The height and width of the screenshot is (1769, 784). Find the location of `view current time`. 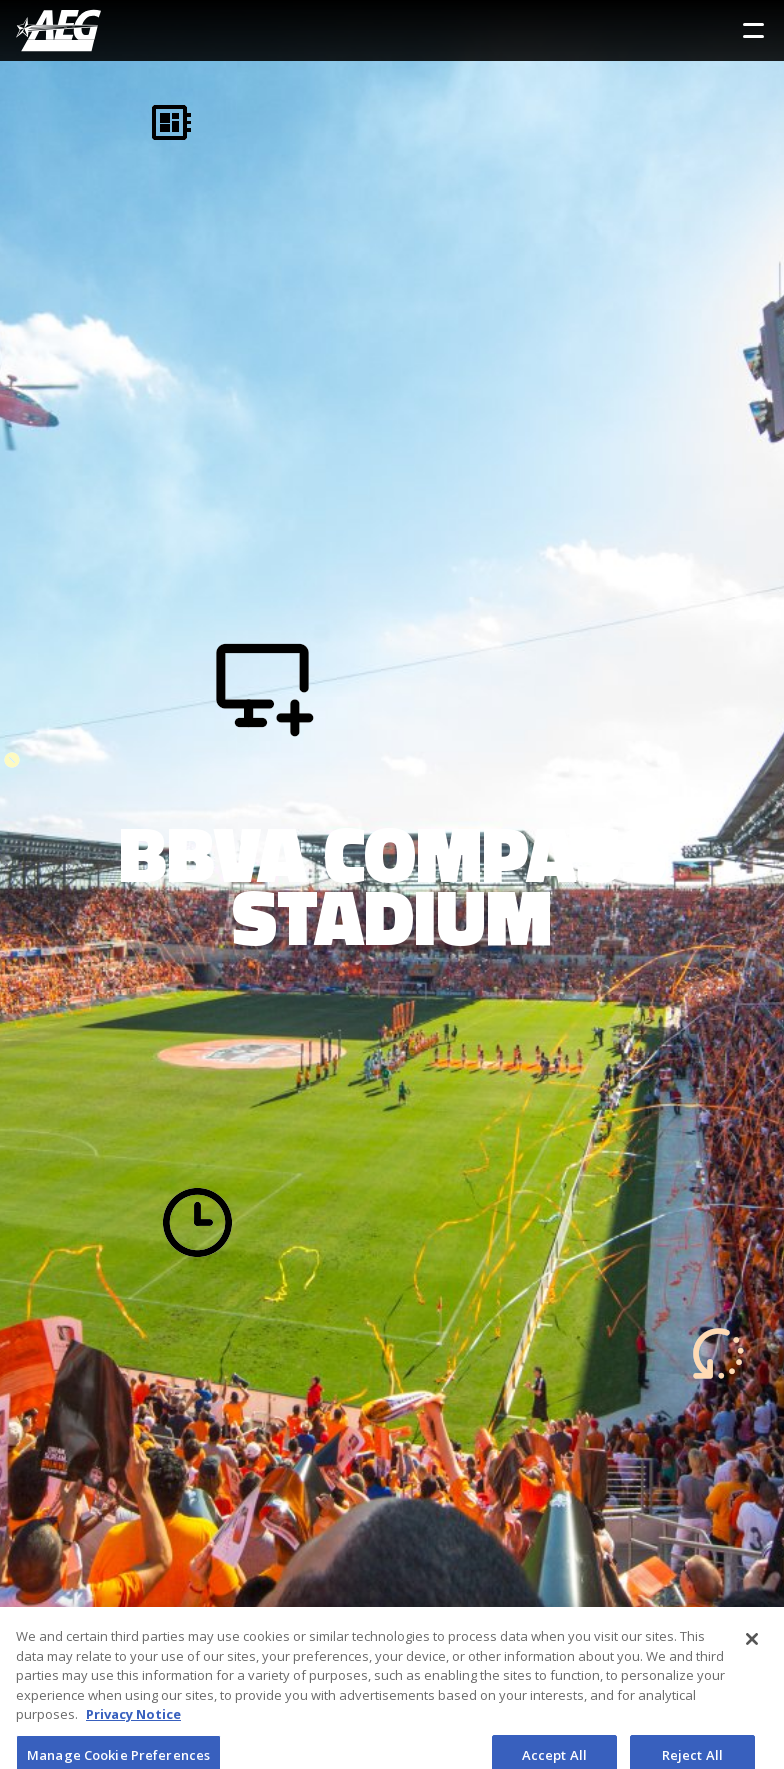

view current time is located at coordinates (197, 1222).